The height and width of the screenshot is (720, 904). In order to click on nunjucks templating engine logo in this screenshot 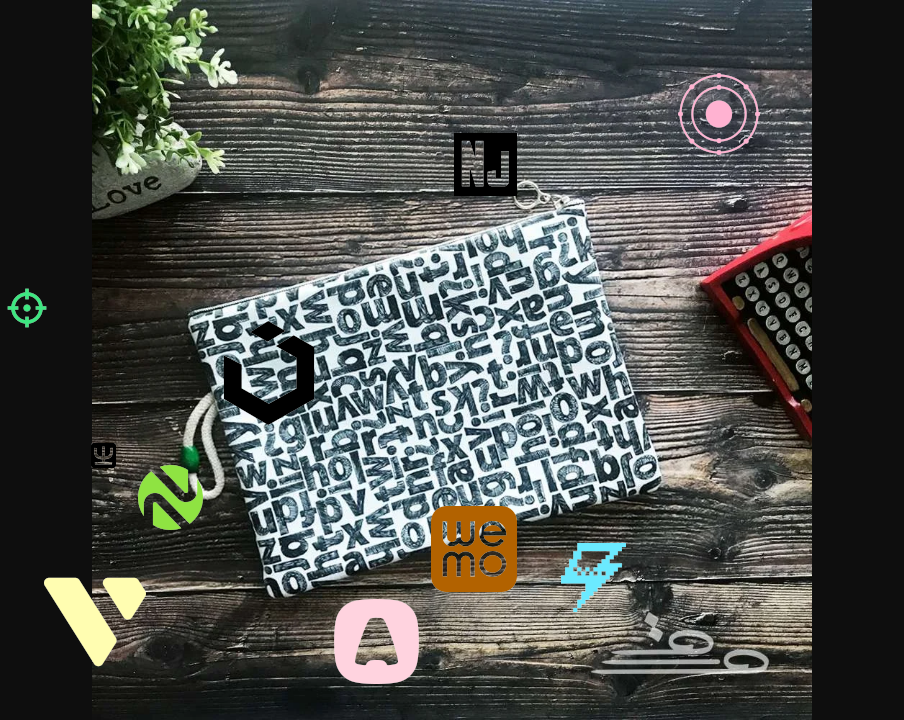, I will do `click(485, 164)`.